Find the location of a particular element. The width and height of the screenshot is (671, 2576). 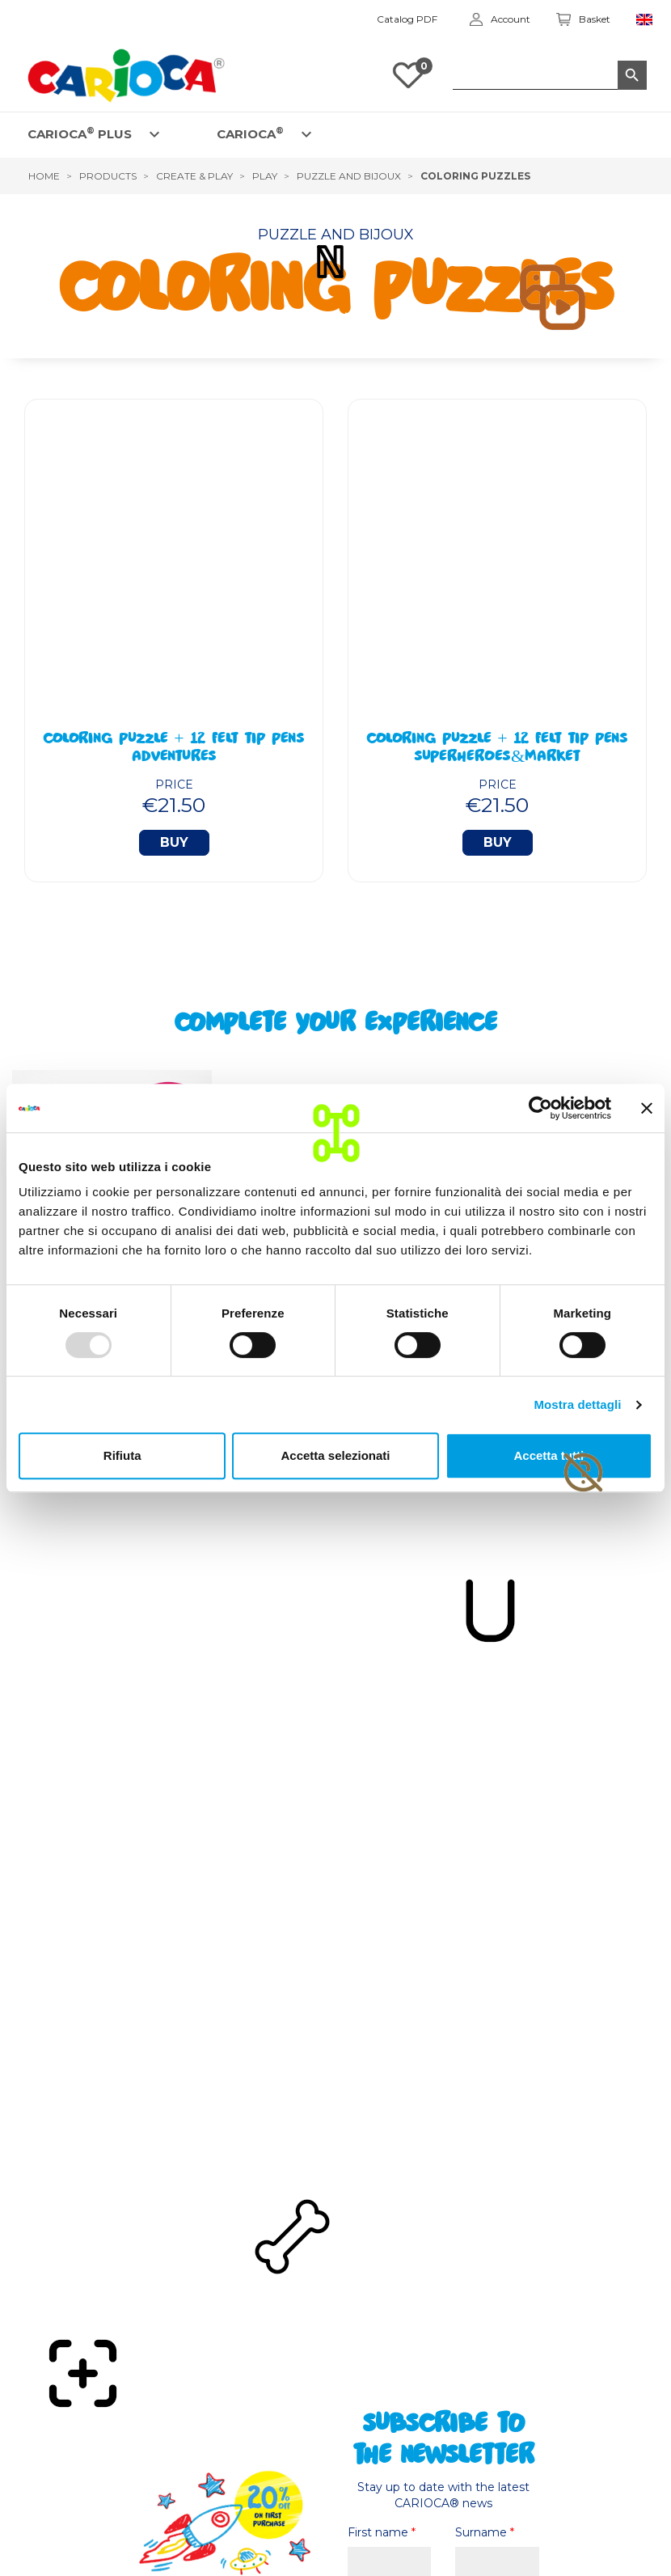

toggle between photo and video mode is located at coordinates (552, 297).